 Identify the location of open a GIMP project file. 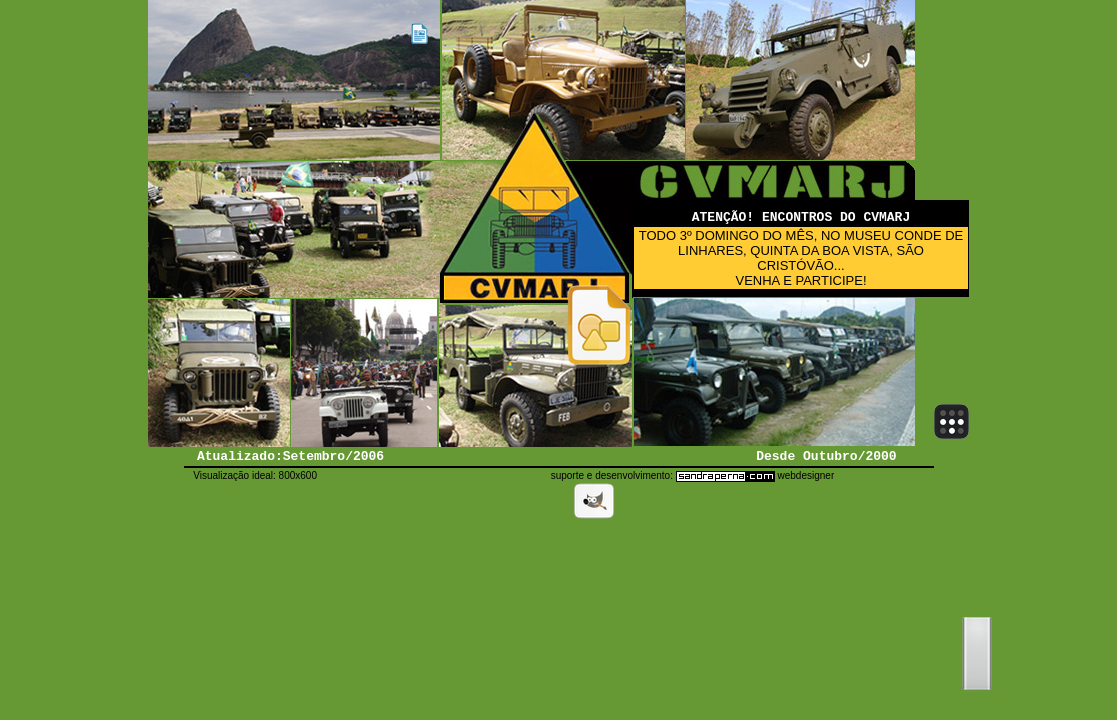
(594, 500).